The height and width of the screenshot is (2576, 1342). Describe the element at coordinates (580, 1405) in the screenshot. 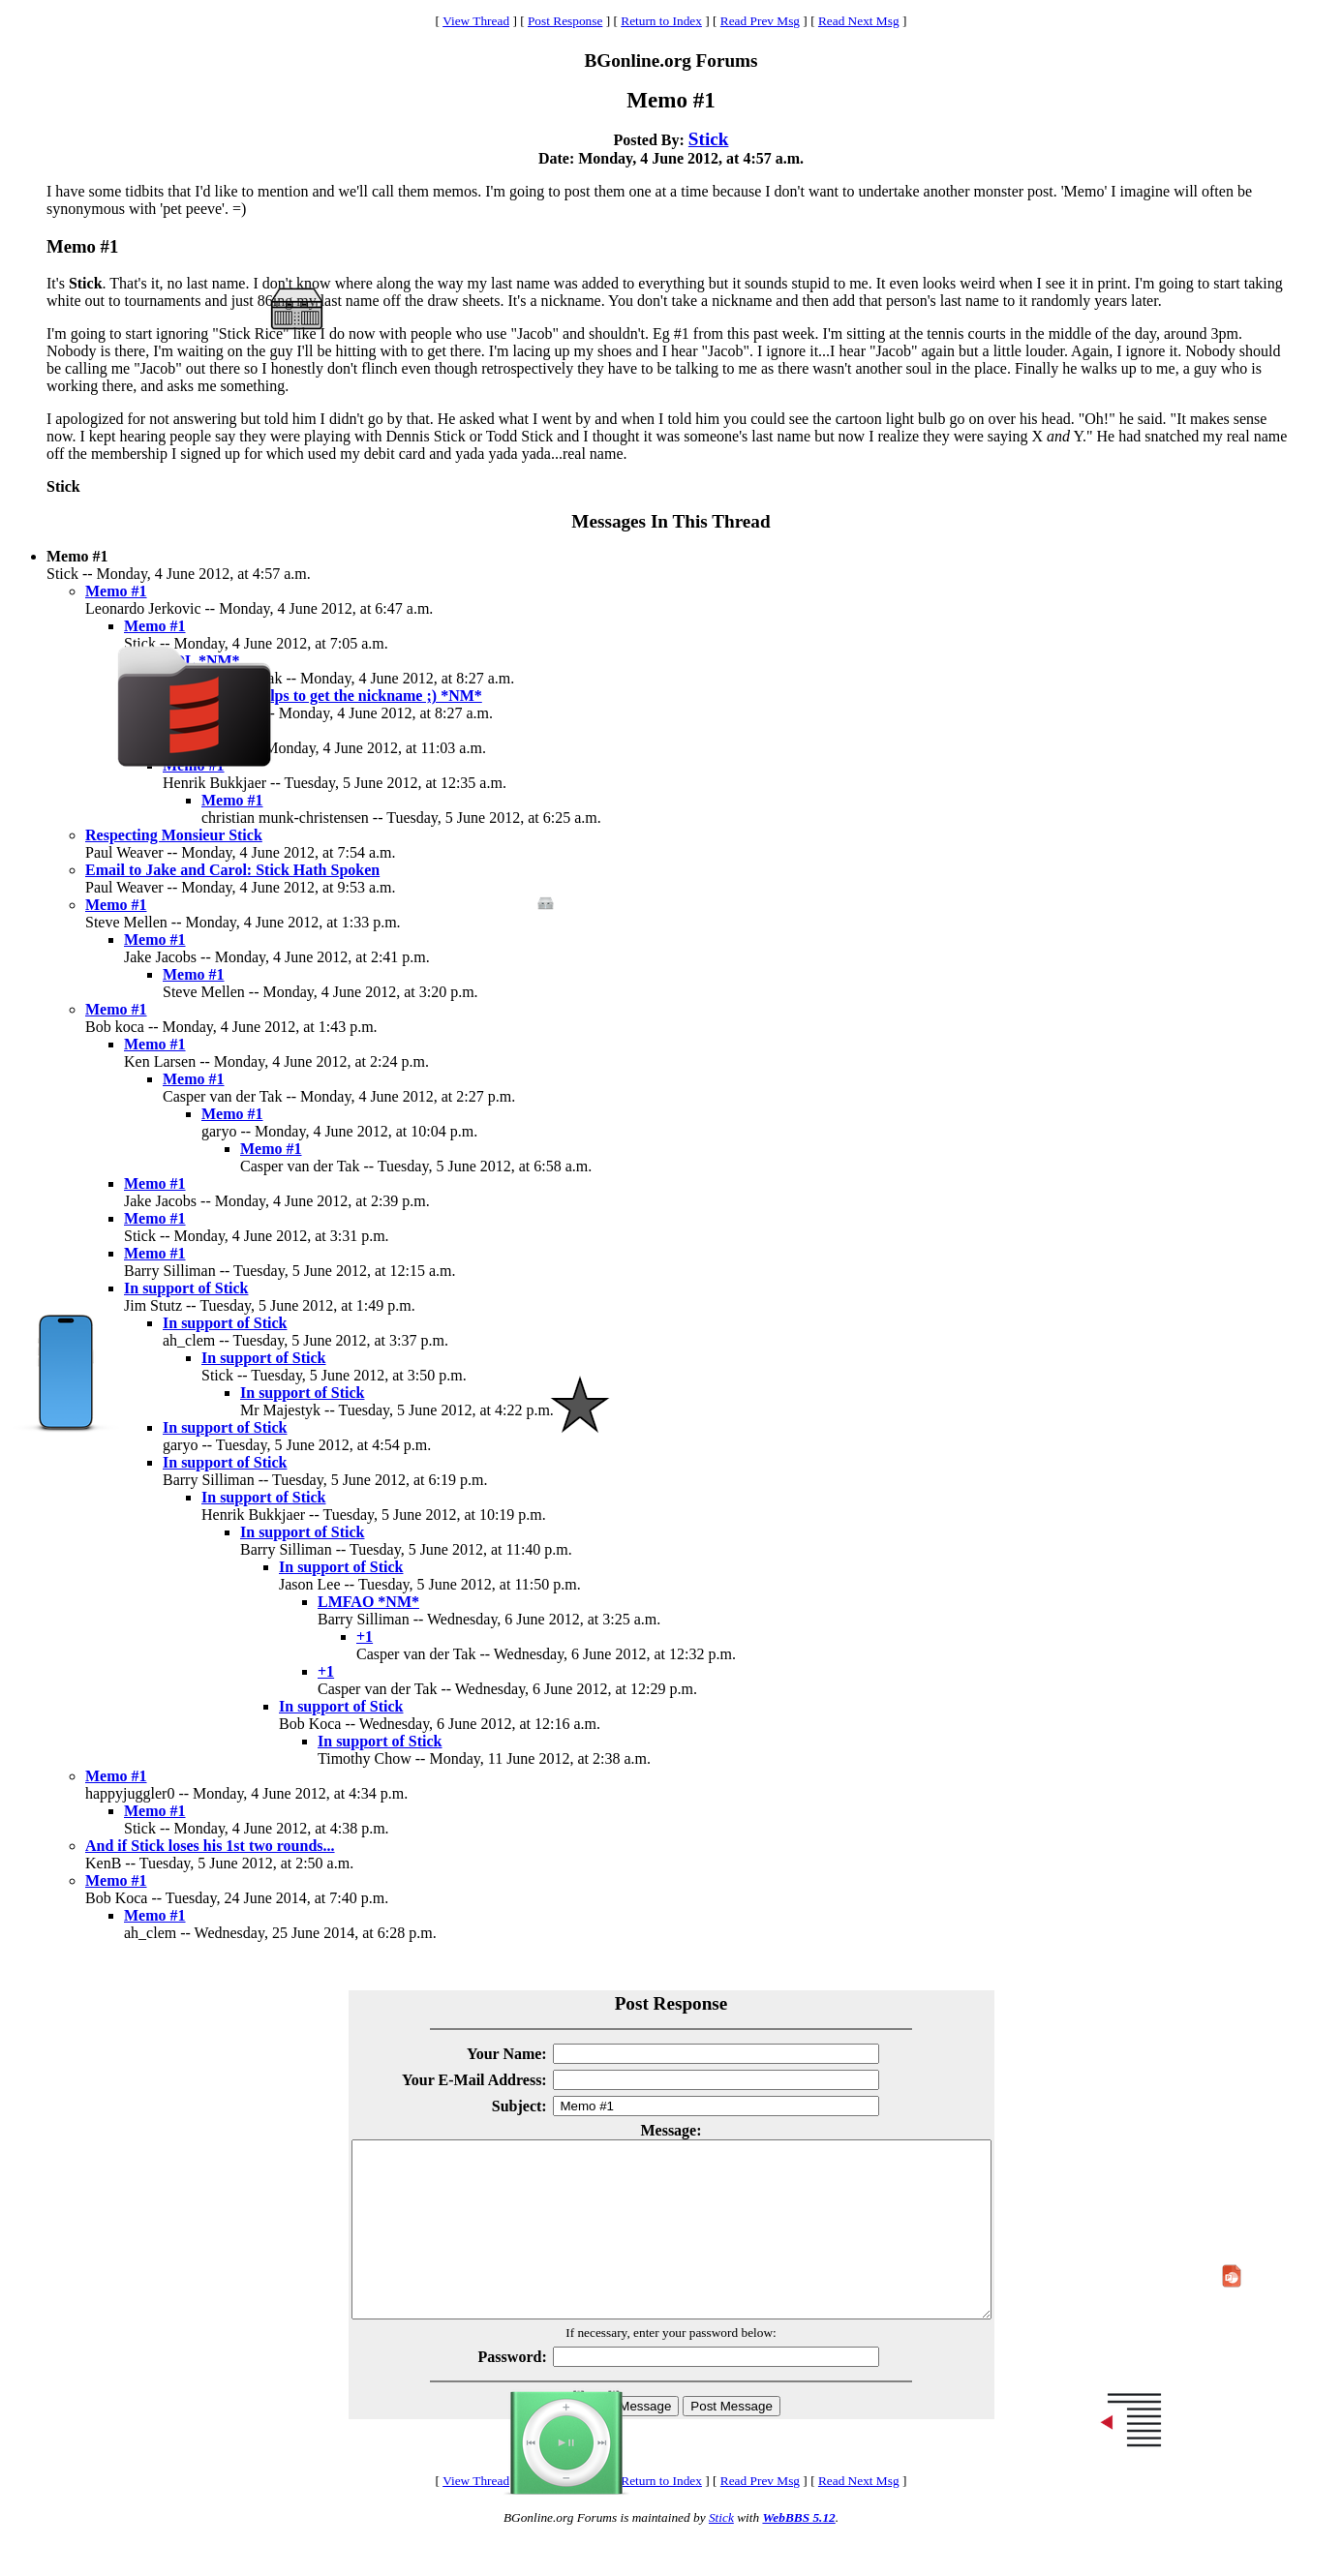

I see `view VIP or important contacts in mail` at that location.